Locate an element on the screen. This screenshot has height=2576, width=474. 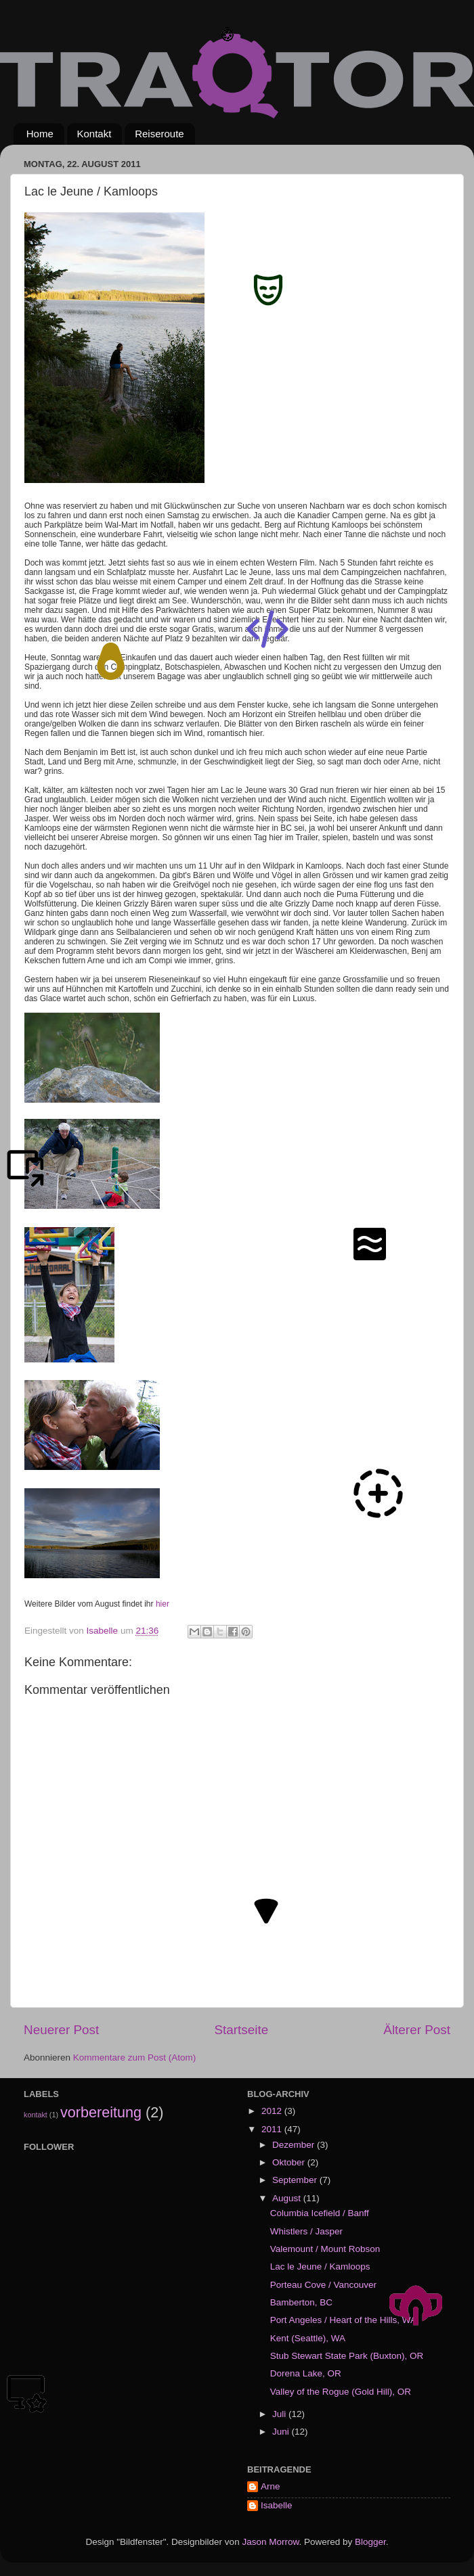
indicates respiratory protection or ventilator equipment is located at coordinates (416, 2304).